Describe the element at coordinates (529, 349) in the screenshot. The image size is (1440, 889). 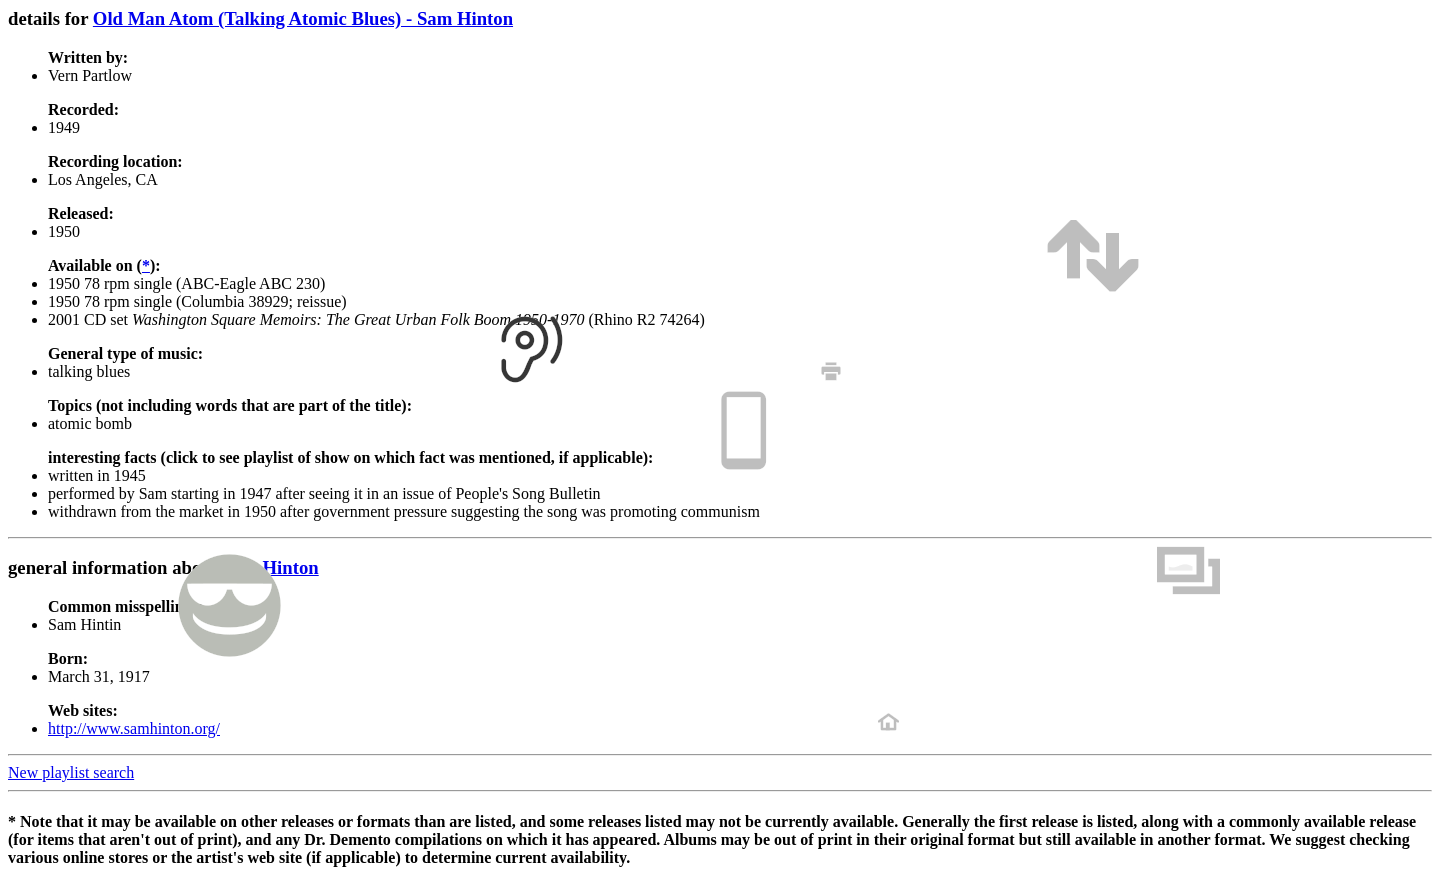
I see `access hearing accessibility settings` at that location.